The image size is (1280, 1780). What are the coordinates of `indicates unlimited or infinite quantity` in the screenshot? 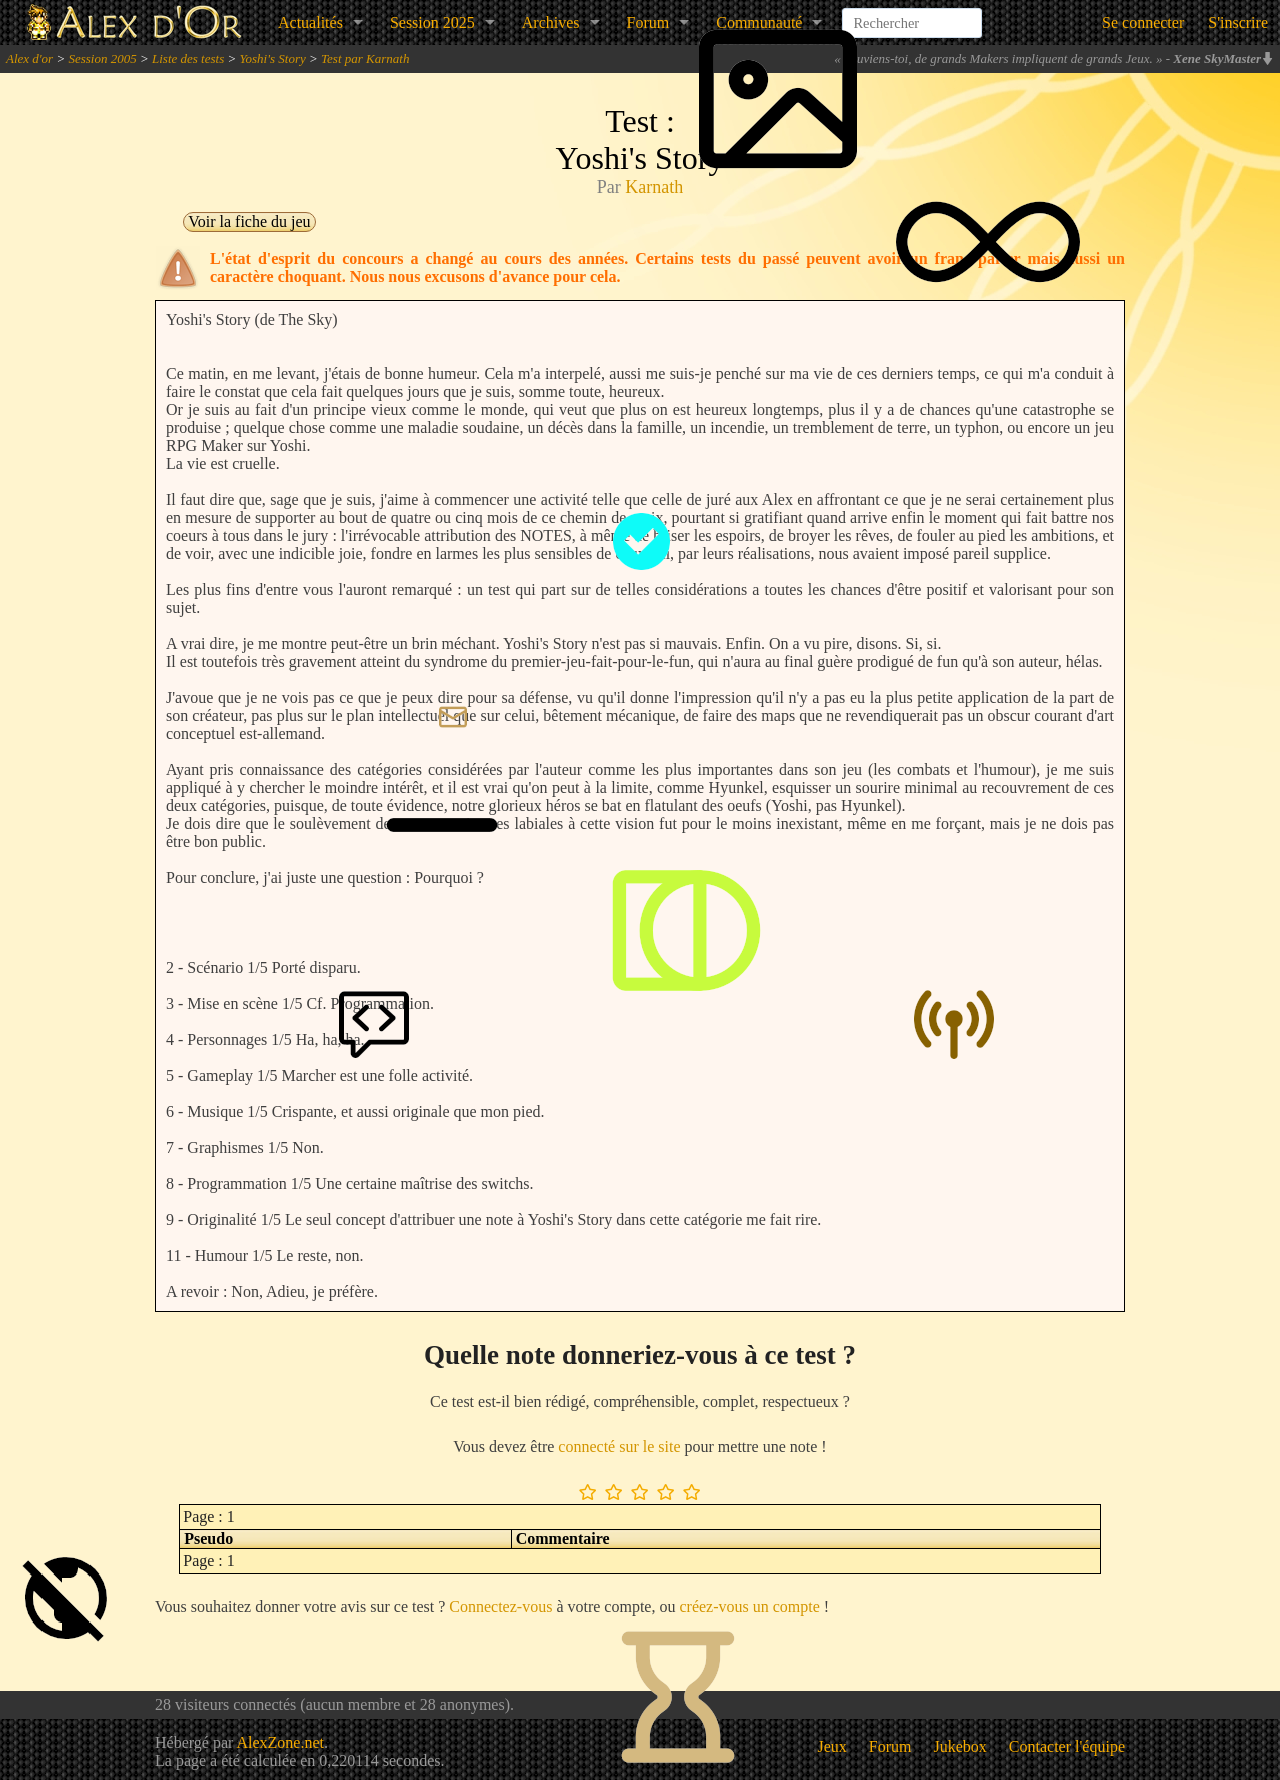 It's located at (988, 240).